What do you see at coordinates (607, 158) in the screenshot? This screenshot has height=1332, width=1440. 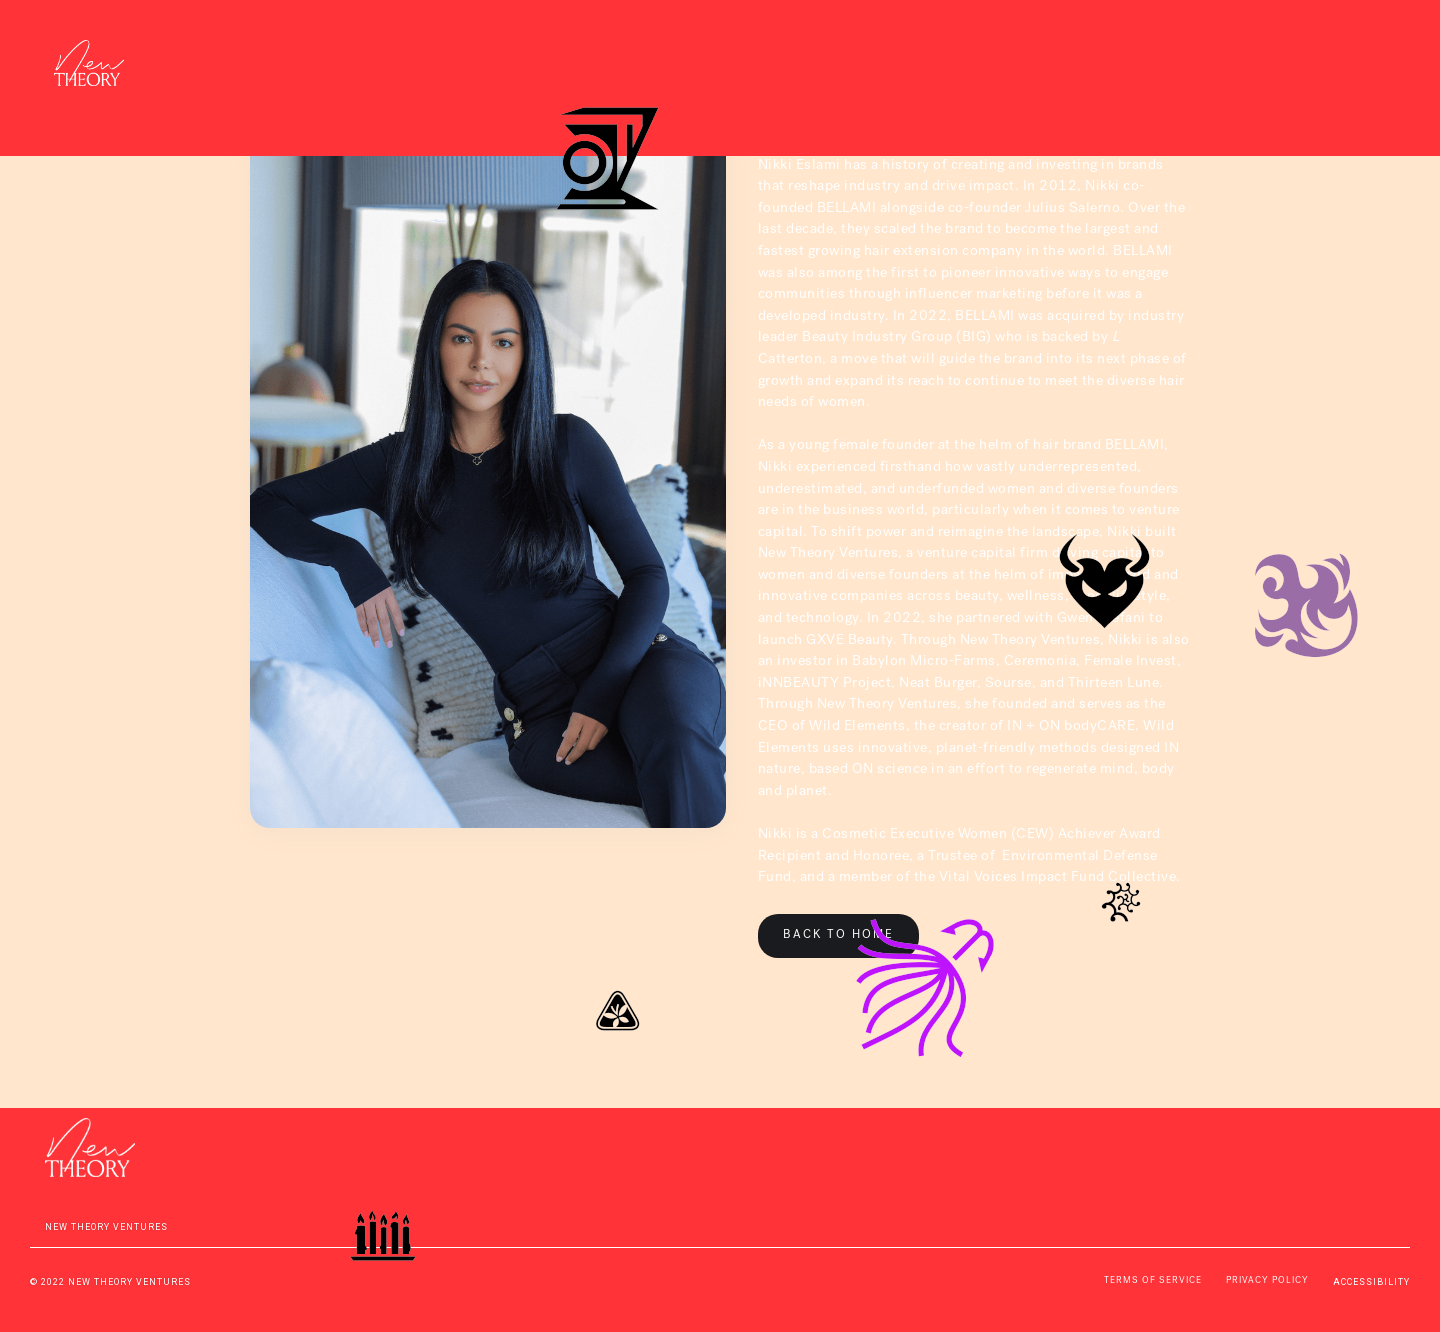 I see `abstract game element or power-up` at bounding box center [607, 158].